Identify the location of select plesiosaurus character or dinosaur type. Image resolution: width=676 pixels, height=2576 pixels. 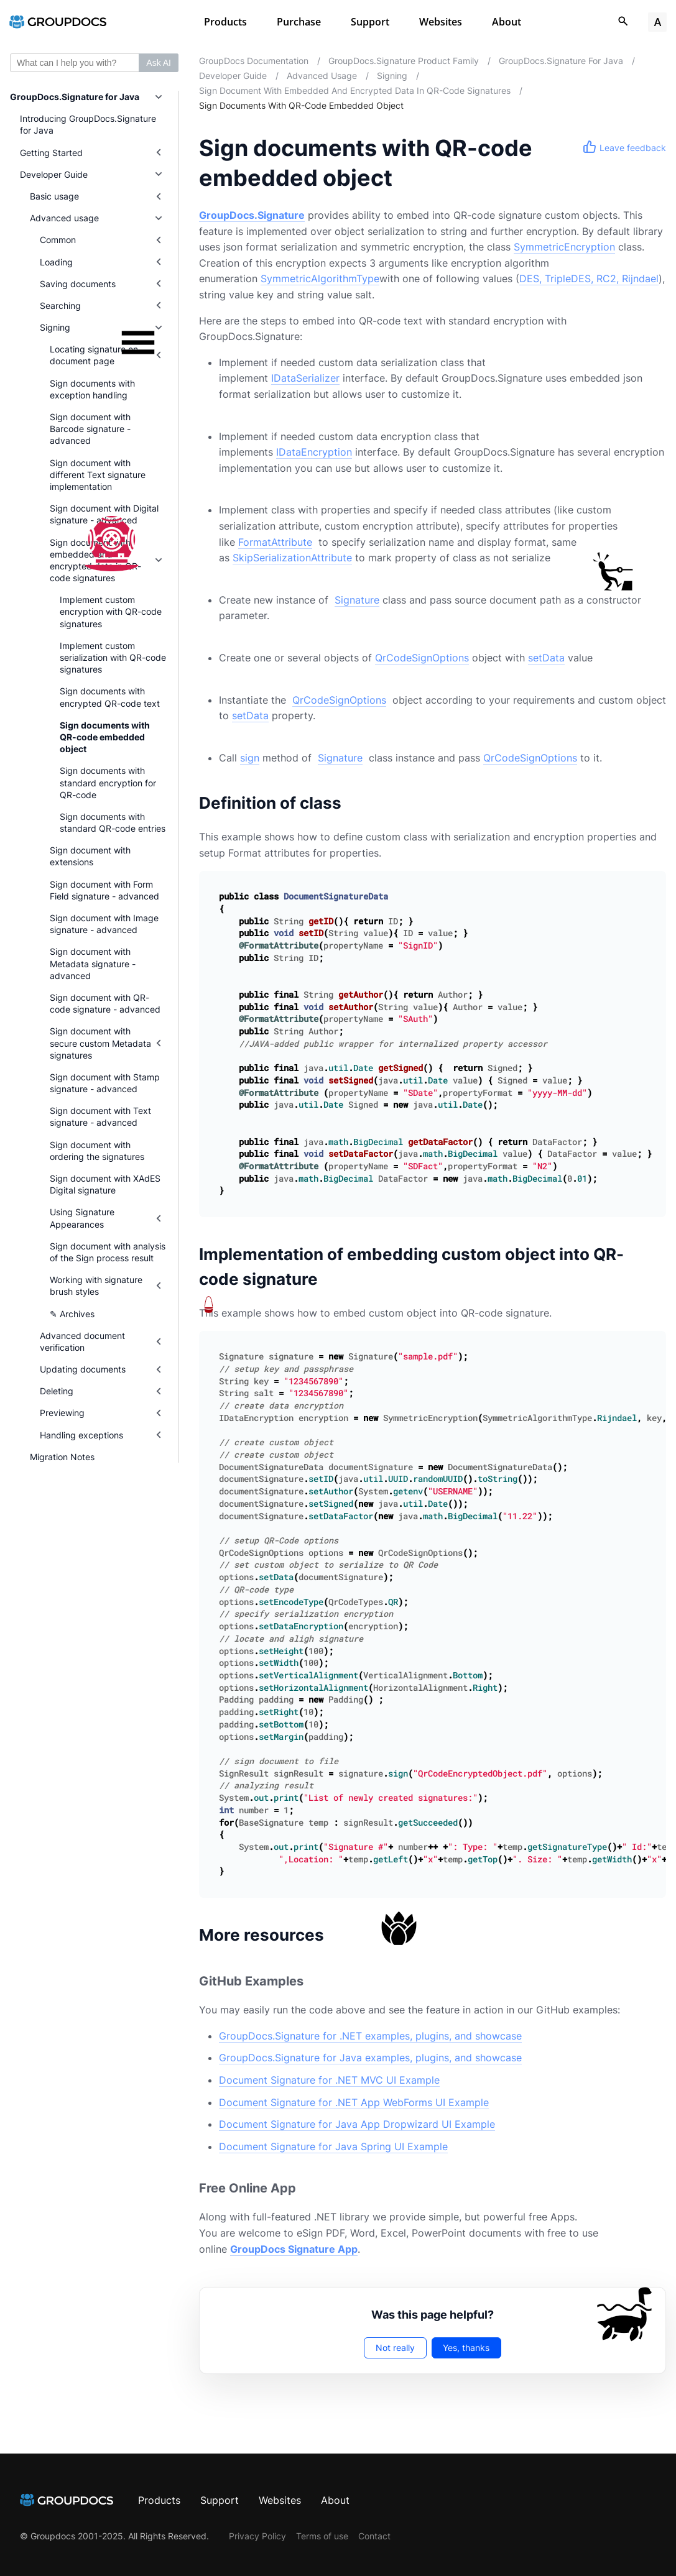
(624, 2314).